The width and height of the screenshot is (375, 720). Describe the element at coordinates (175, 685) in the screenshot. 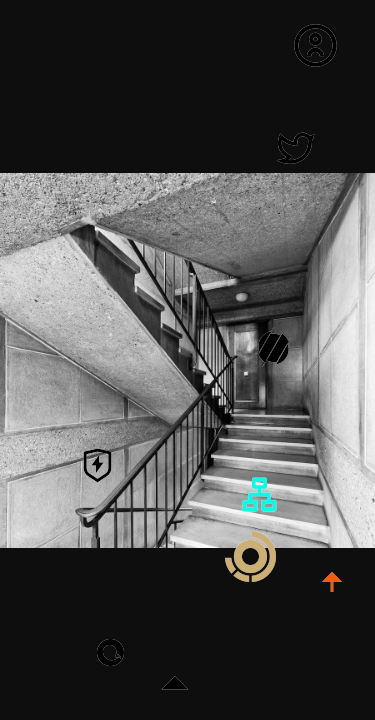

I see `collapse an expanded section or menu` at that location.